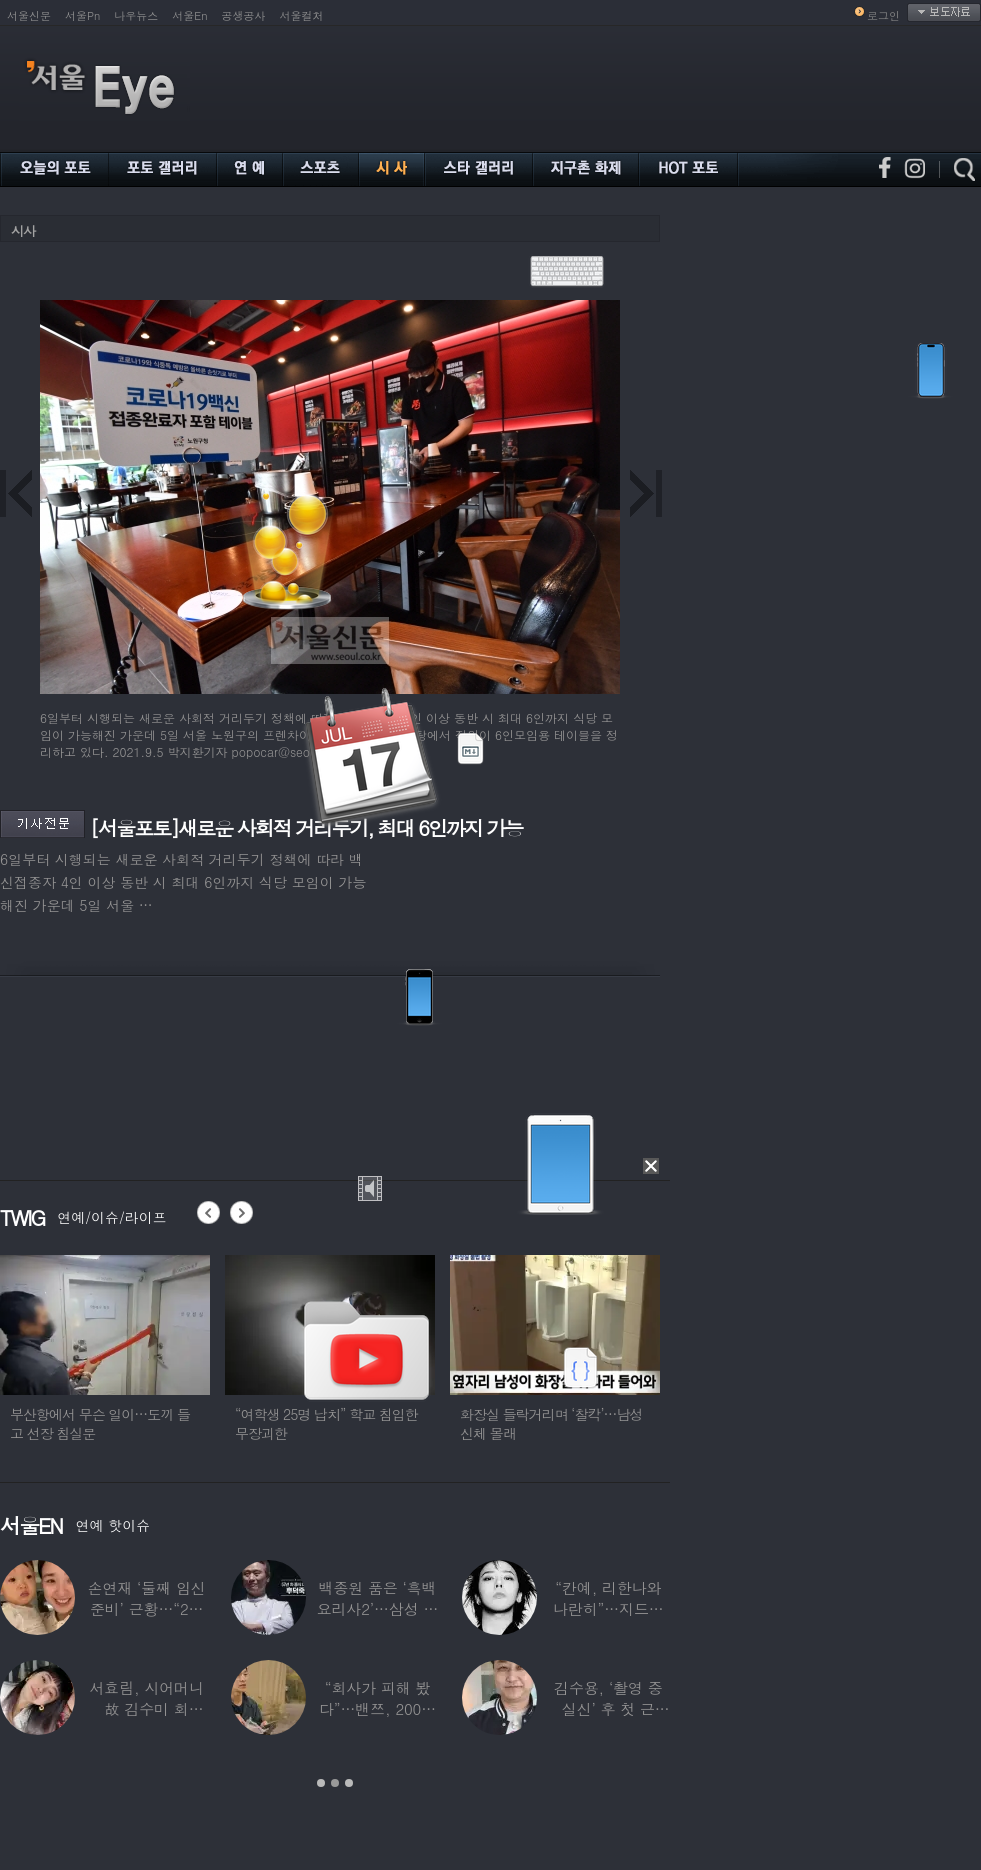  What do you see at coordinates (287, 549) in the screenshot?
I see `access particle emitter effects library in iMovie` at bounding box center [287, 549].